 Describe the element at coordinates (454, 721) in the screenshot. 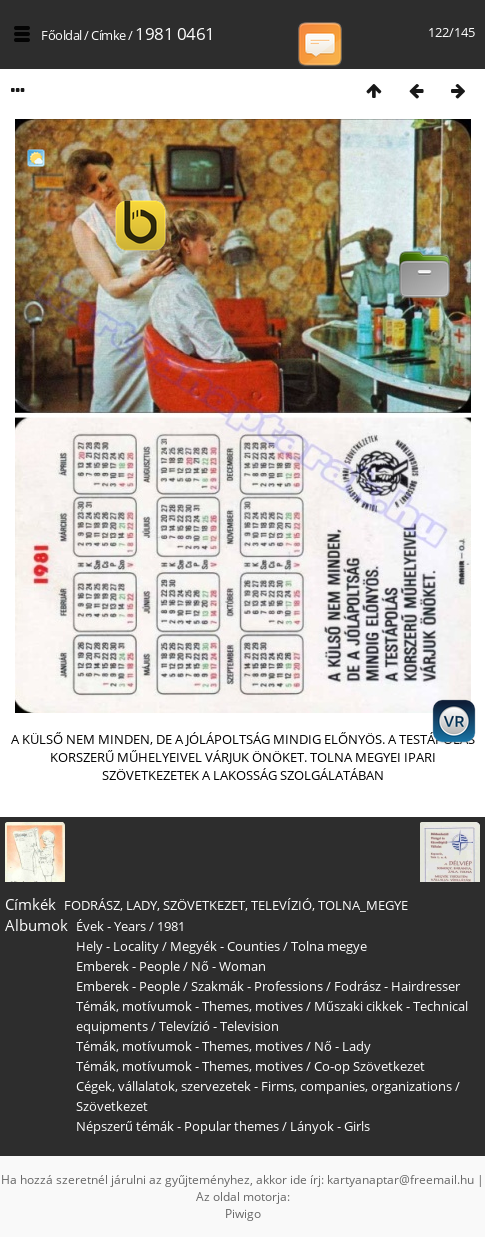

I see `launch VR monitor application` at that location.